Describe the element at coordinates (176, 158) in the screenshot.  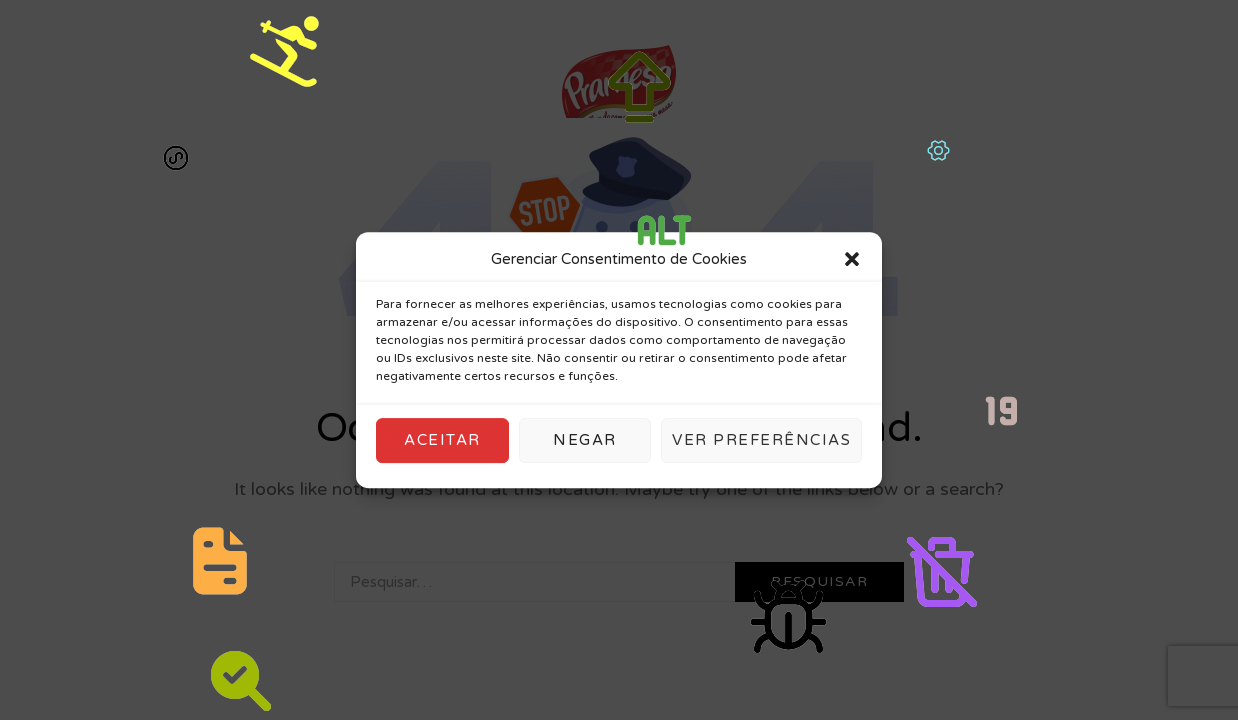
I see `open WeChat miniprogram` at that location.